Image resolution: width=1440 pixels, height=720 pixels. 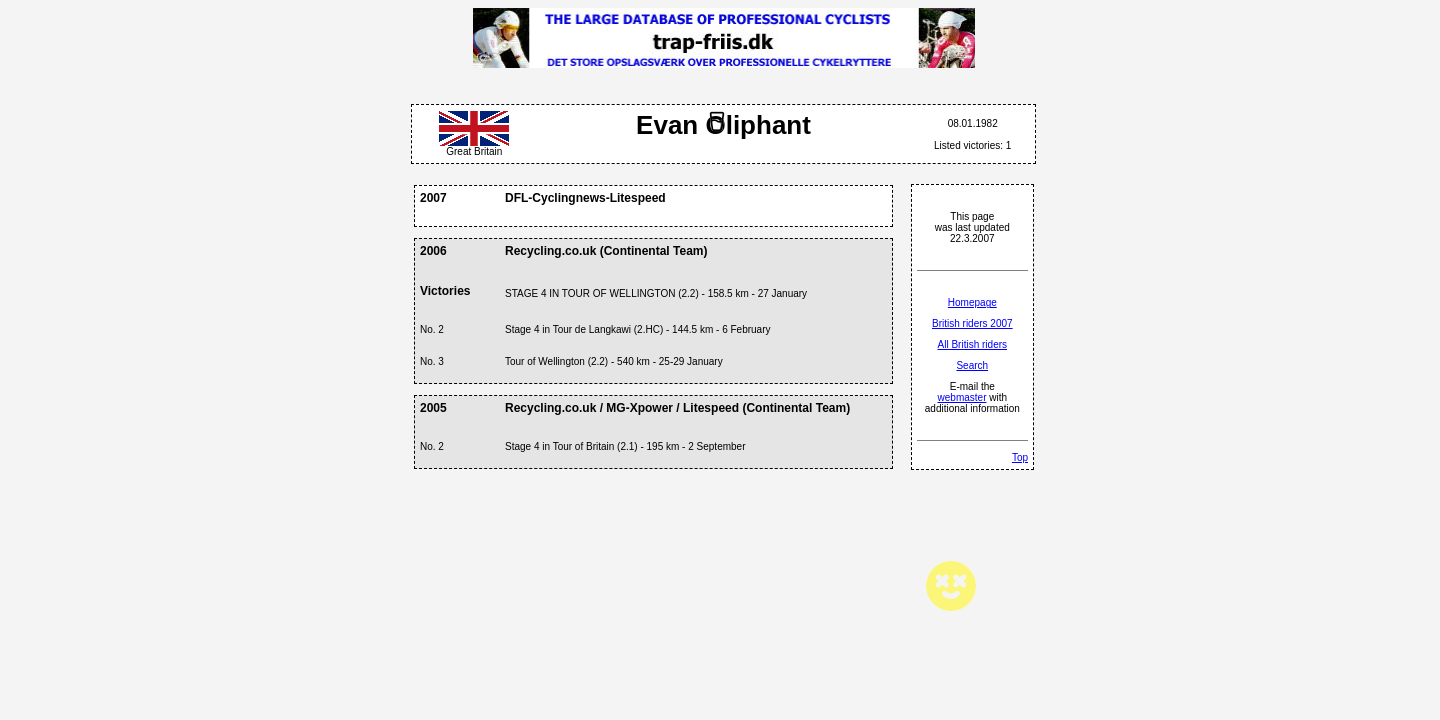 I want to click on track your daily water intake, so click(x=717, y=121).